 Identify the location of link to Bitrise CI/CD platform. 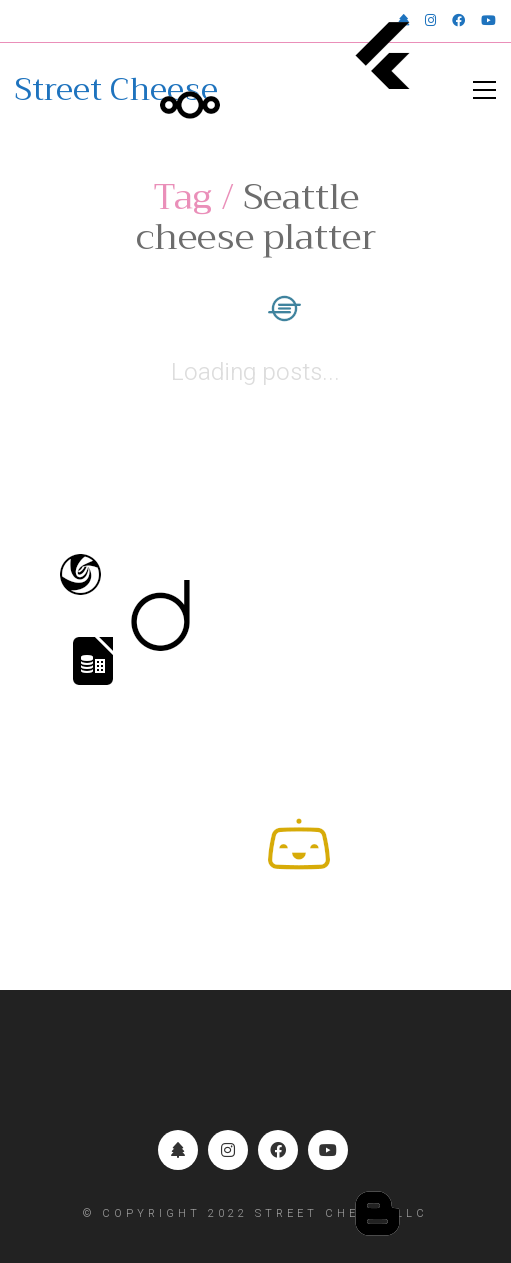
(299, 844).